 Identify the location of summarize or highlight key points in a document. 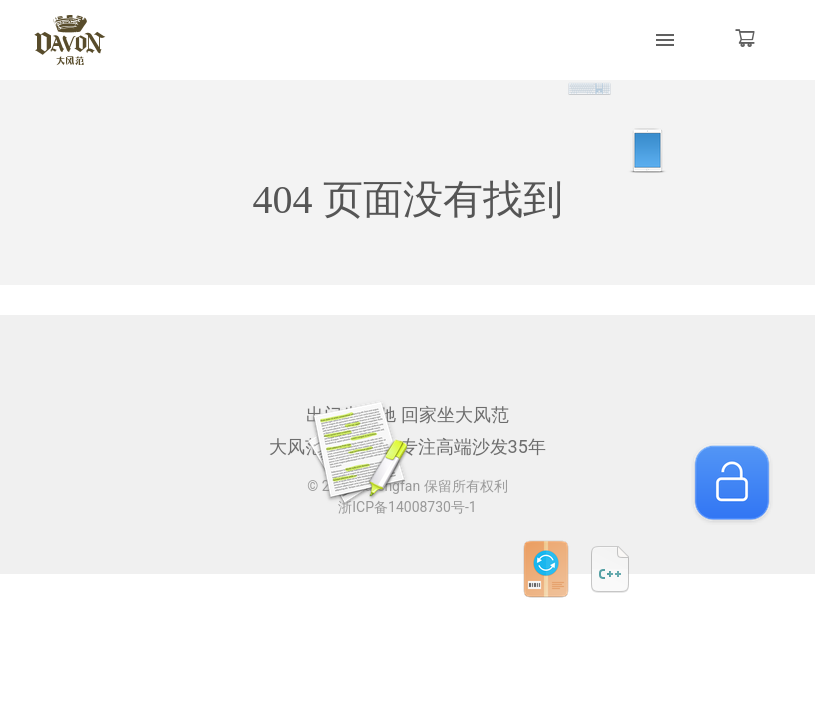
(360, 452).